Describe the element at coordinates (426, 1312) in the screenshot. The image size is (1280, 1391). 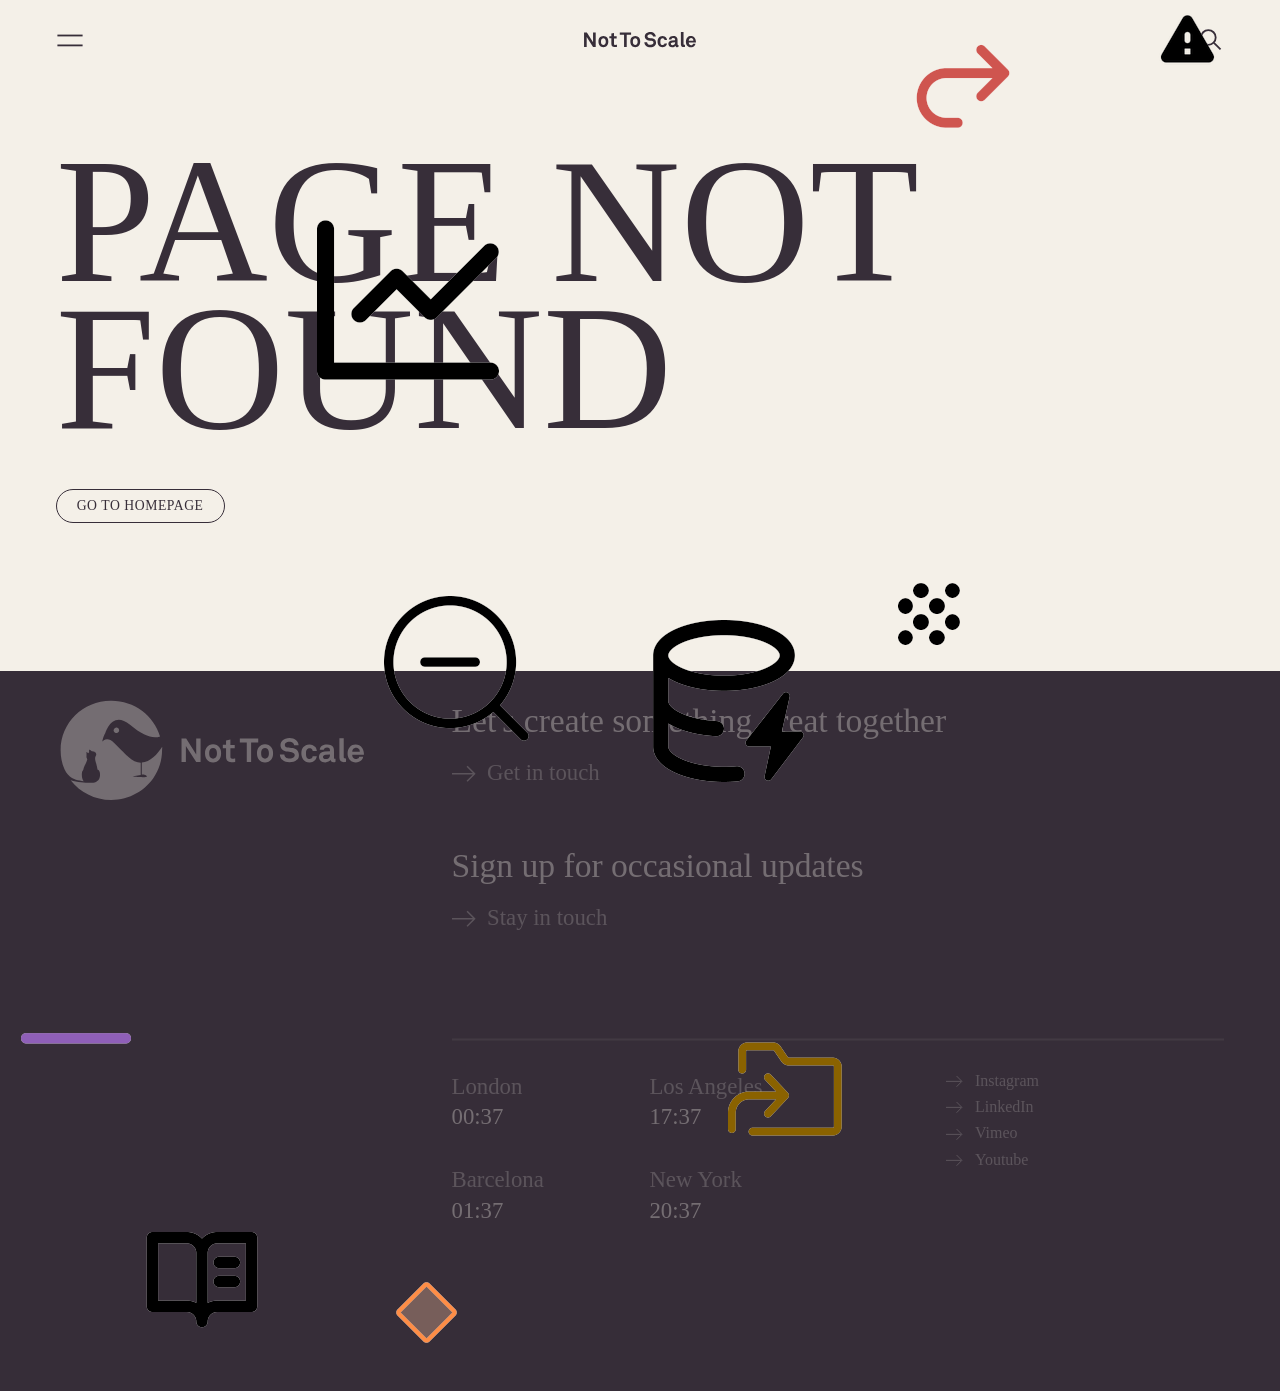
I see `indicates premium or pro membership status` at that location.